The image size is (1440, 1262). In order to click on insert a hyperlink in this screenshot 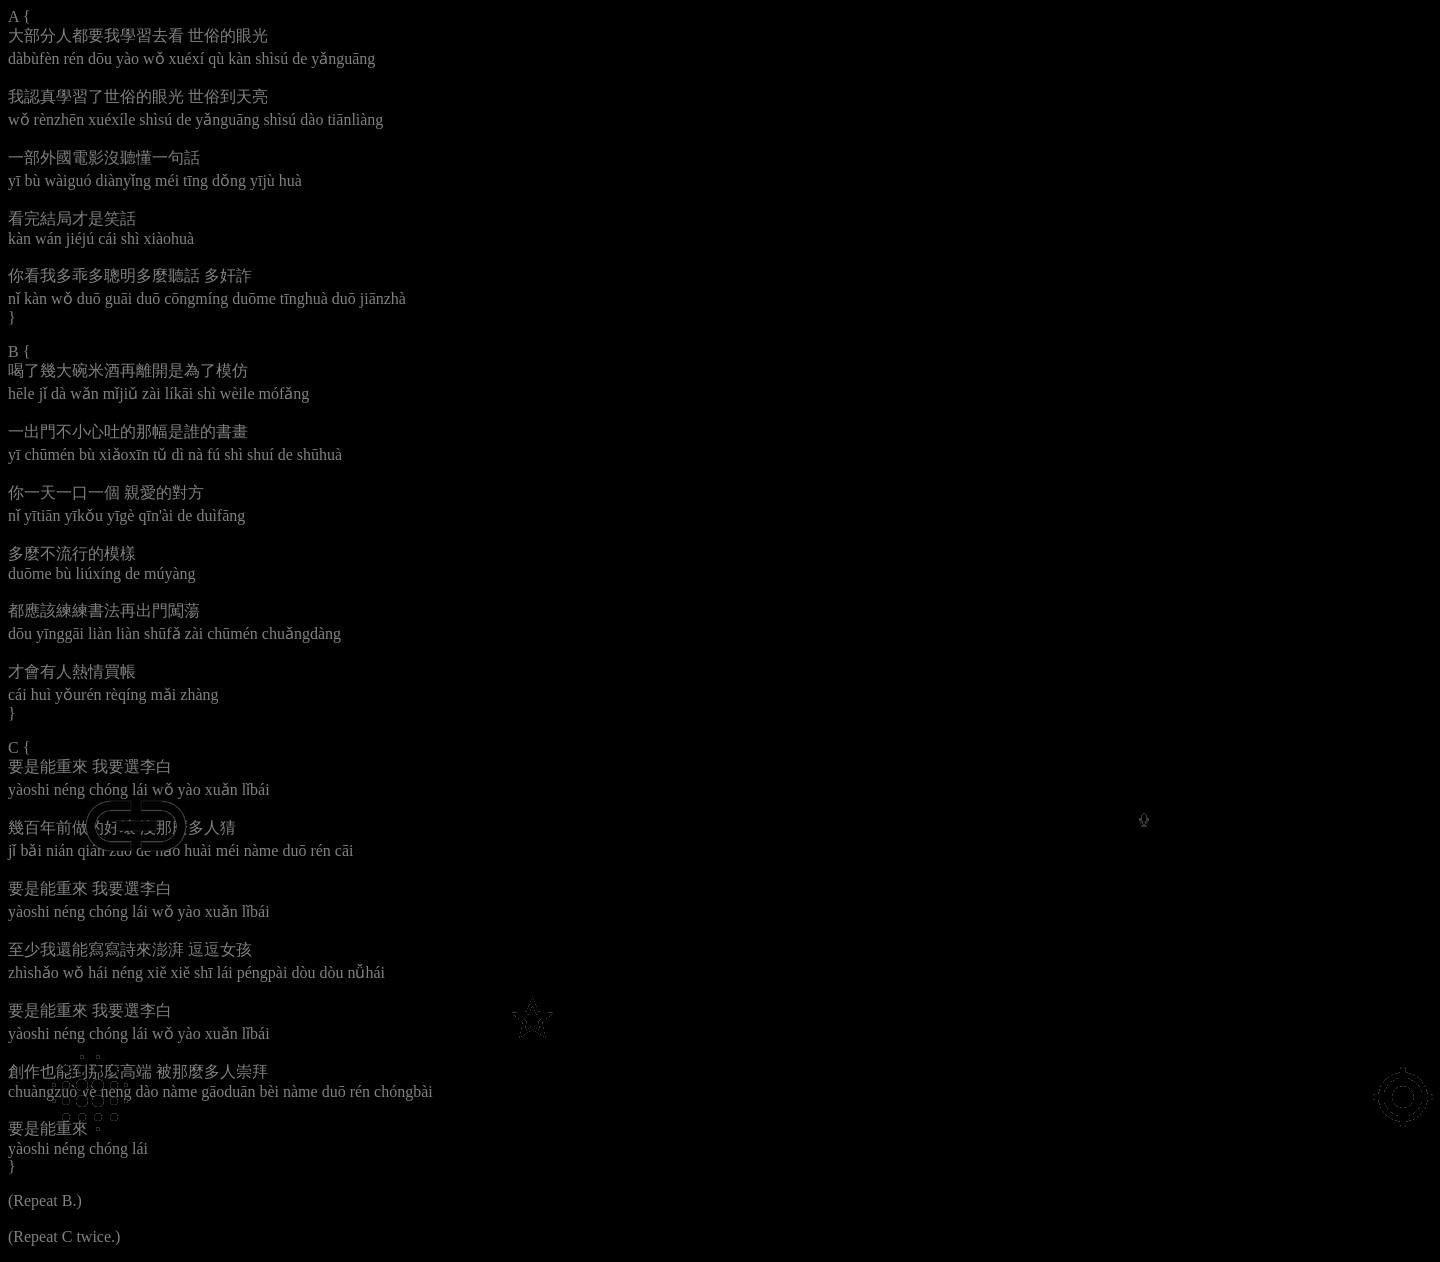, I will do `click(136, 826)`.